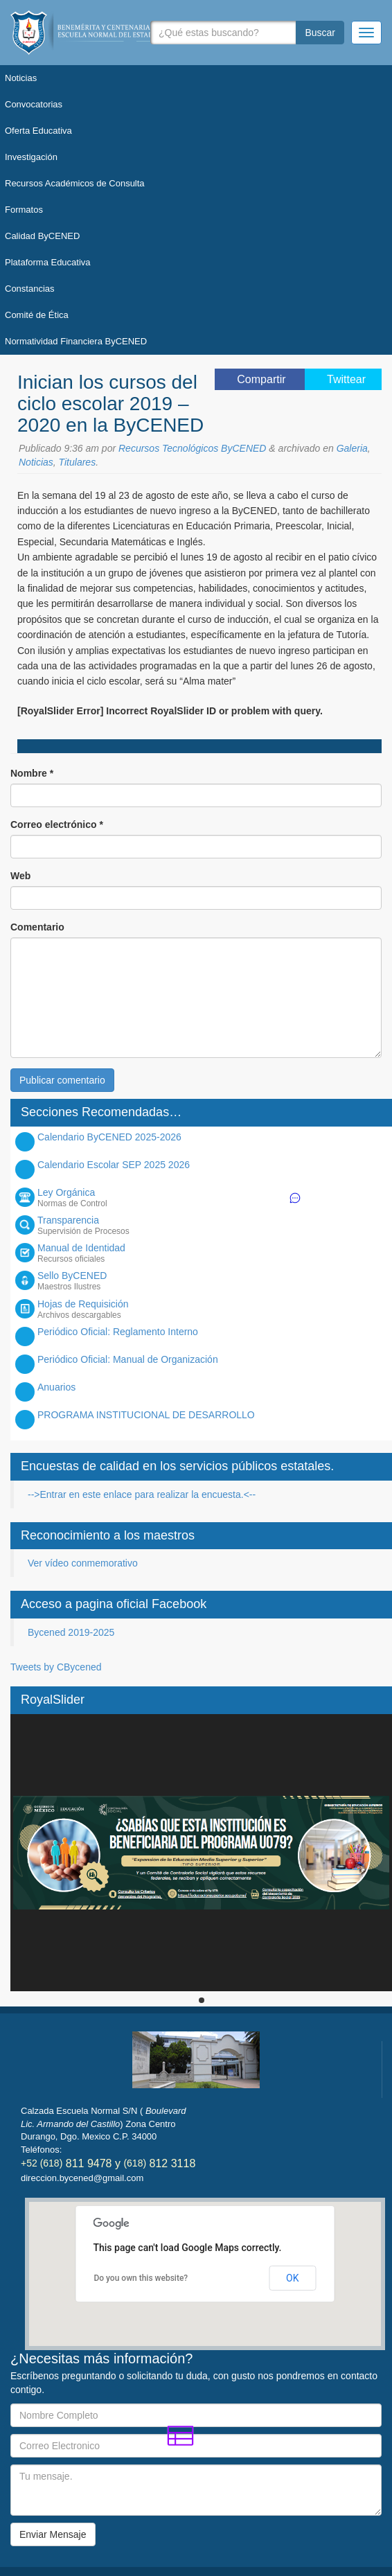 The width and height of the screenshot is (392, 2576). I want to click on open chat or messaging, so click(295, 1198).